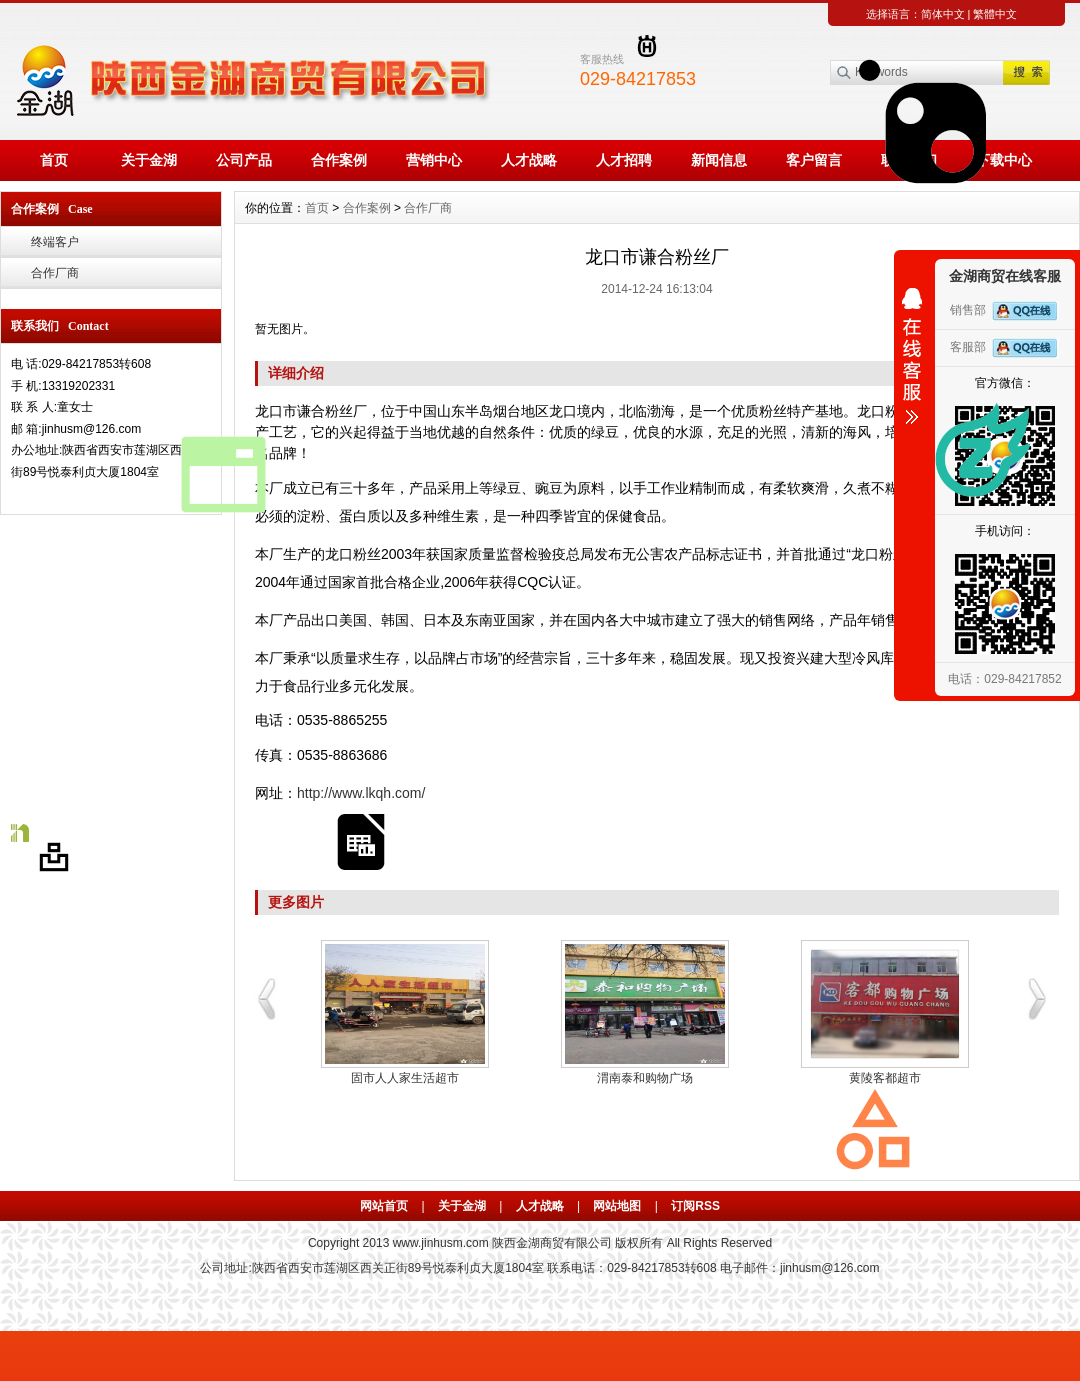 The image size is (1080, 1381). What do you see at coordinates (361, 842) in the screenshot?
I see `open LibreOffice Calc spreadsheet application` at bounding box center [361, 842].